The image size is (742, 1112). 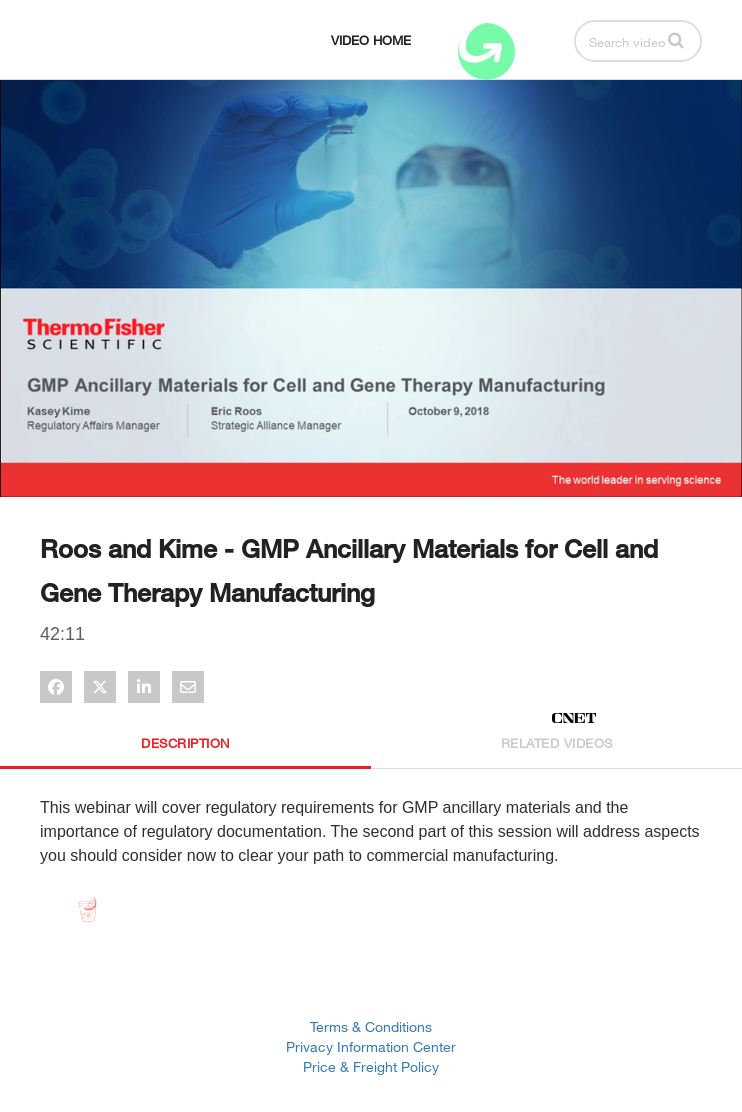 What do you see at coordinates (574, 718) in the screenshot?
I see `visit cnet website or app` at bounding box center [574, 718].